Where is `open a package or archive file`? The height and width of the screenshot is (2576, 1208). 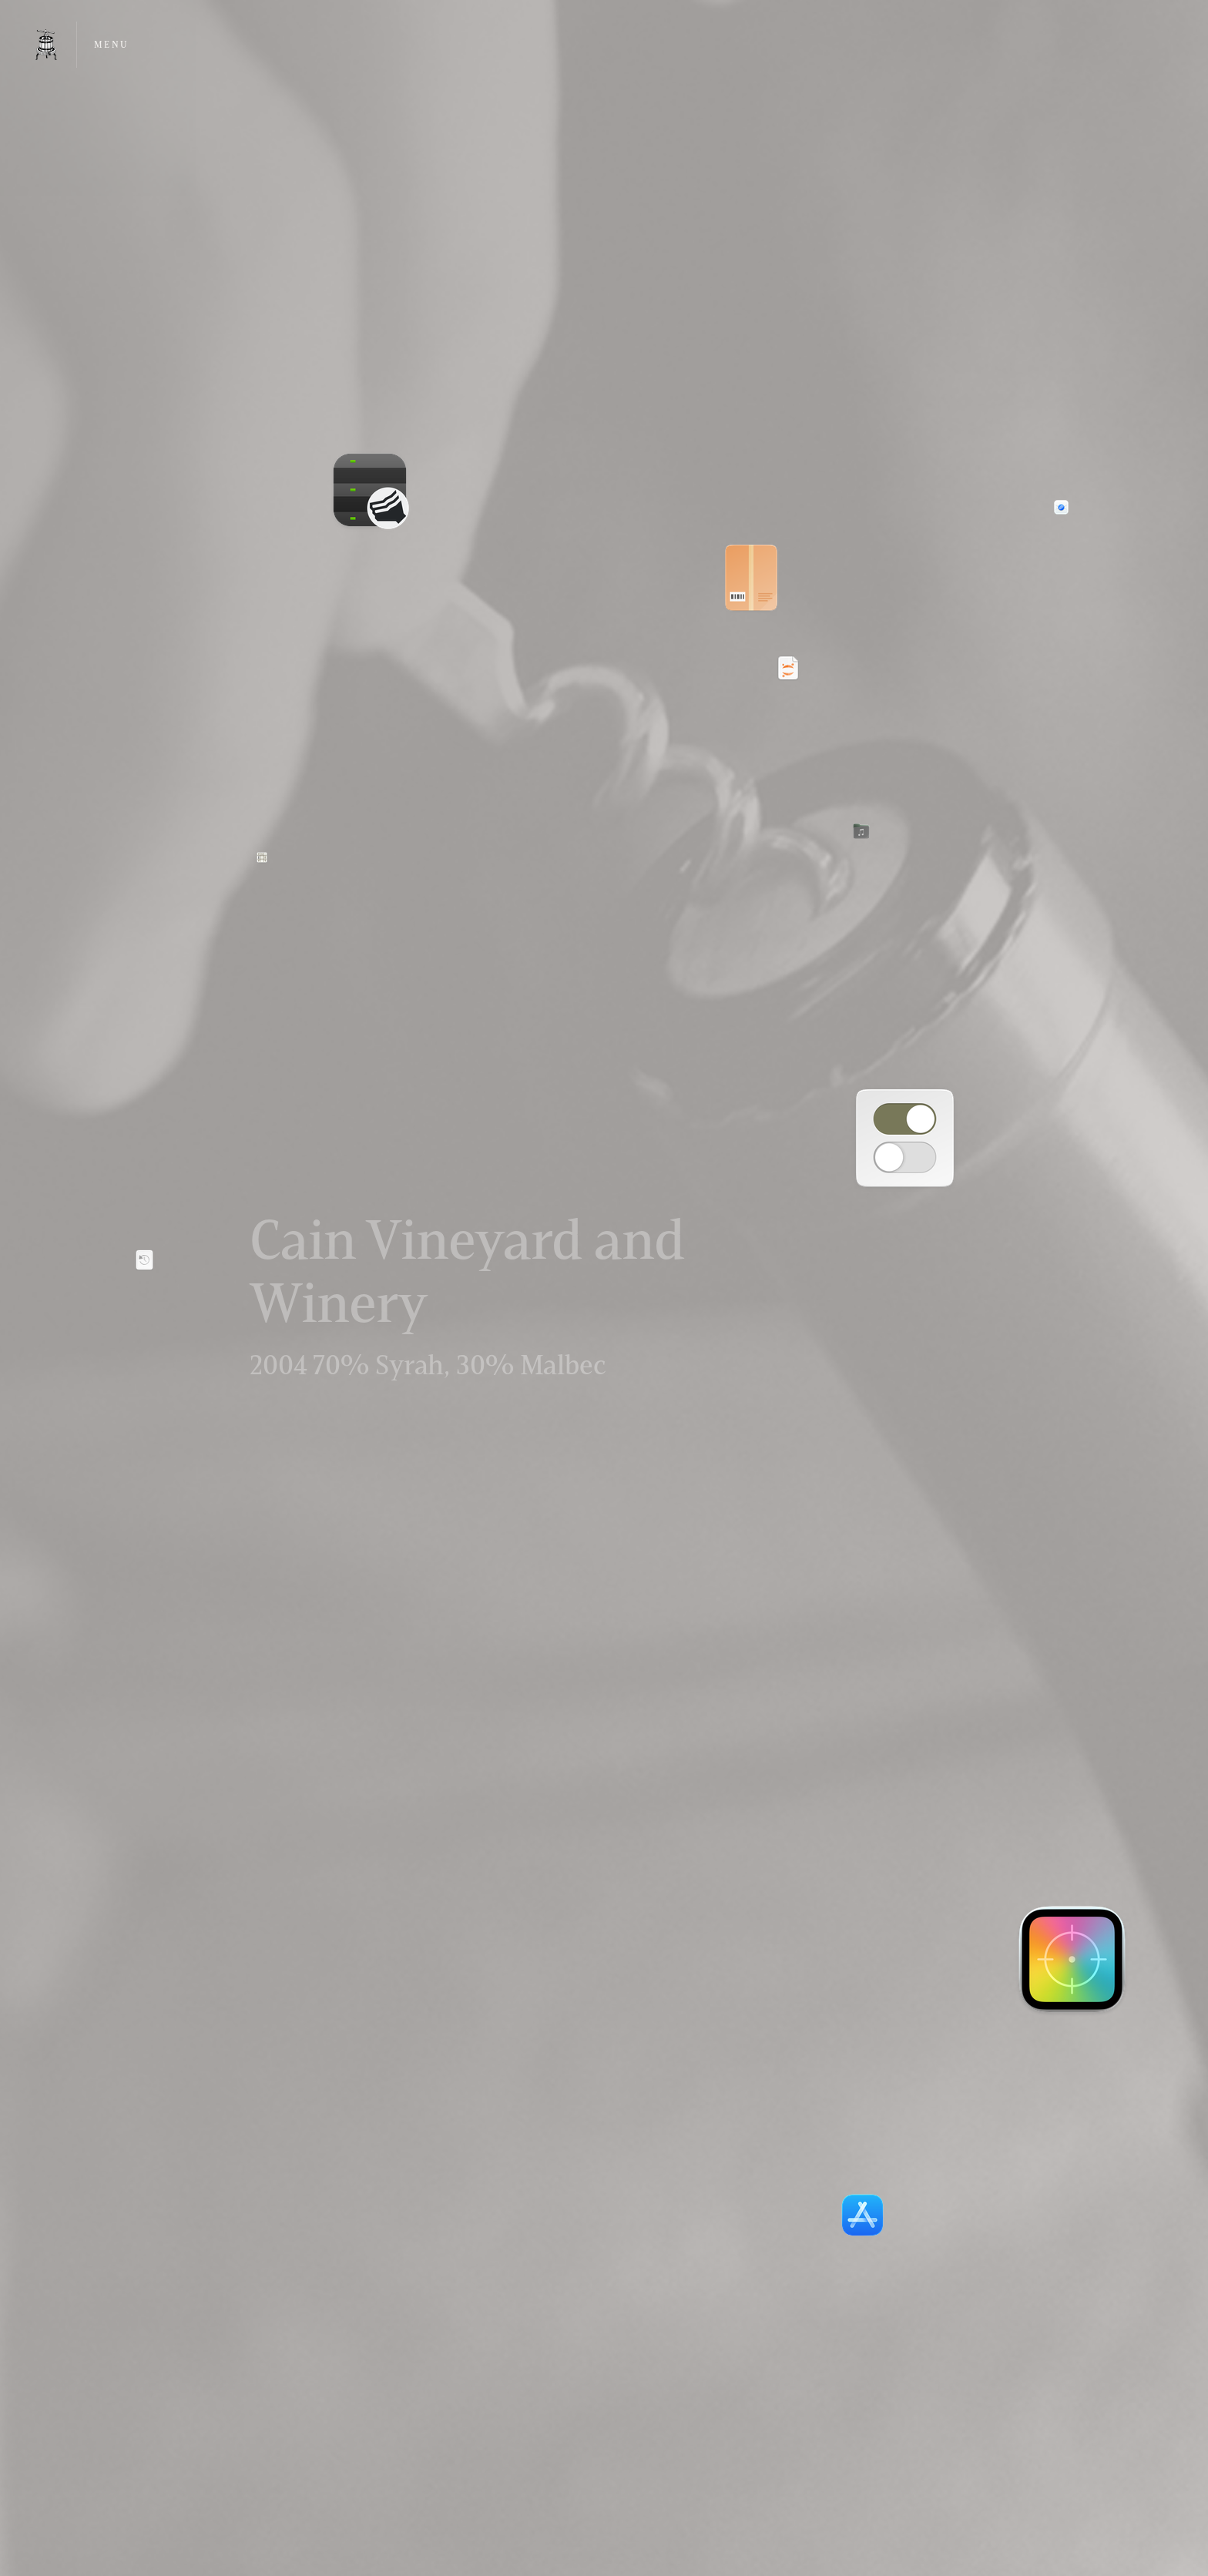
open a package or archive file is located at coordinates (751, 578).